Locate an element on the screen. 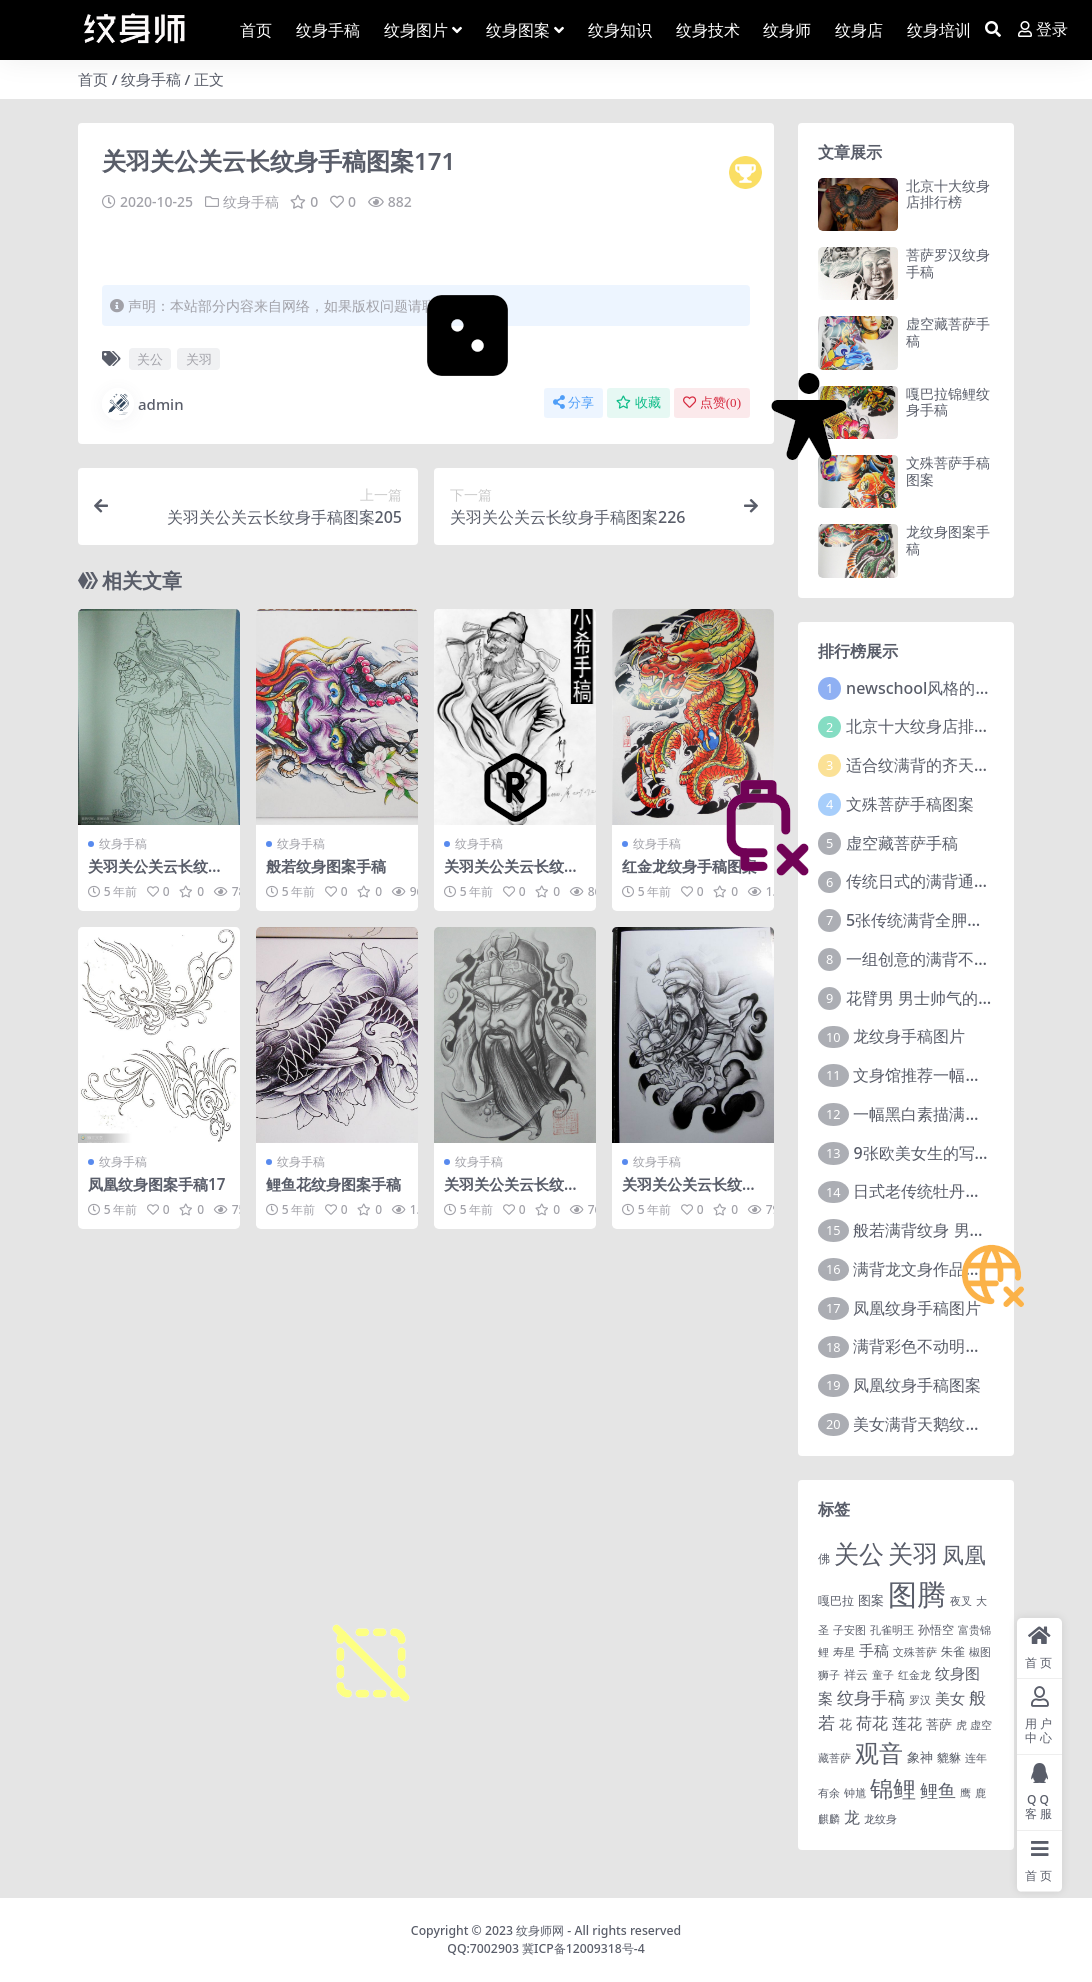 This screenshot has height=1982, width=1092. roll dice or generate random number is located at coordinates (467, 335).